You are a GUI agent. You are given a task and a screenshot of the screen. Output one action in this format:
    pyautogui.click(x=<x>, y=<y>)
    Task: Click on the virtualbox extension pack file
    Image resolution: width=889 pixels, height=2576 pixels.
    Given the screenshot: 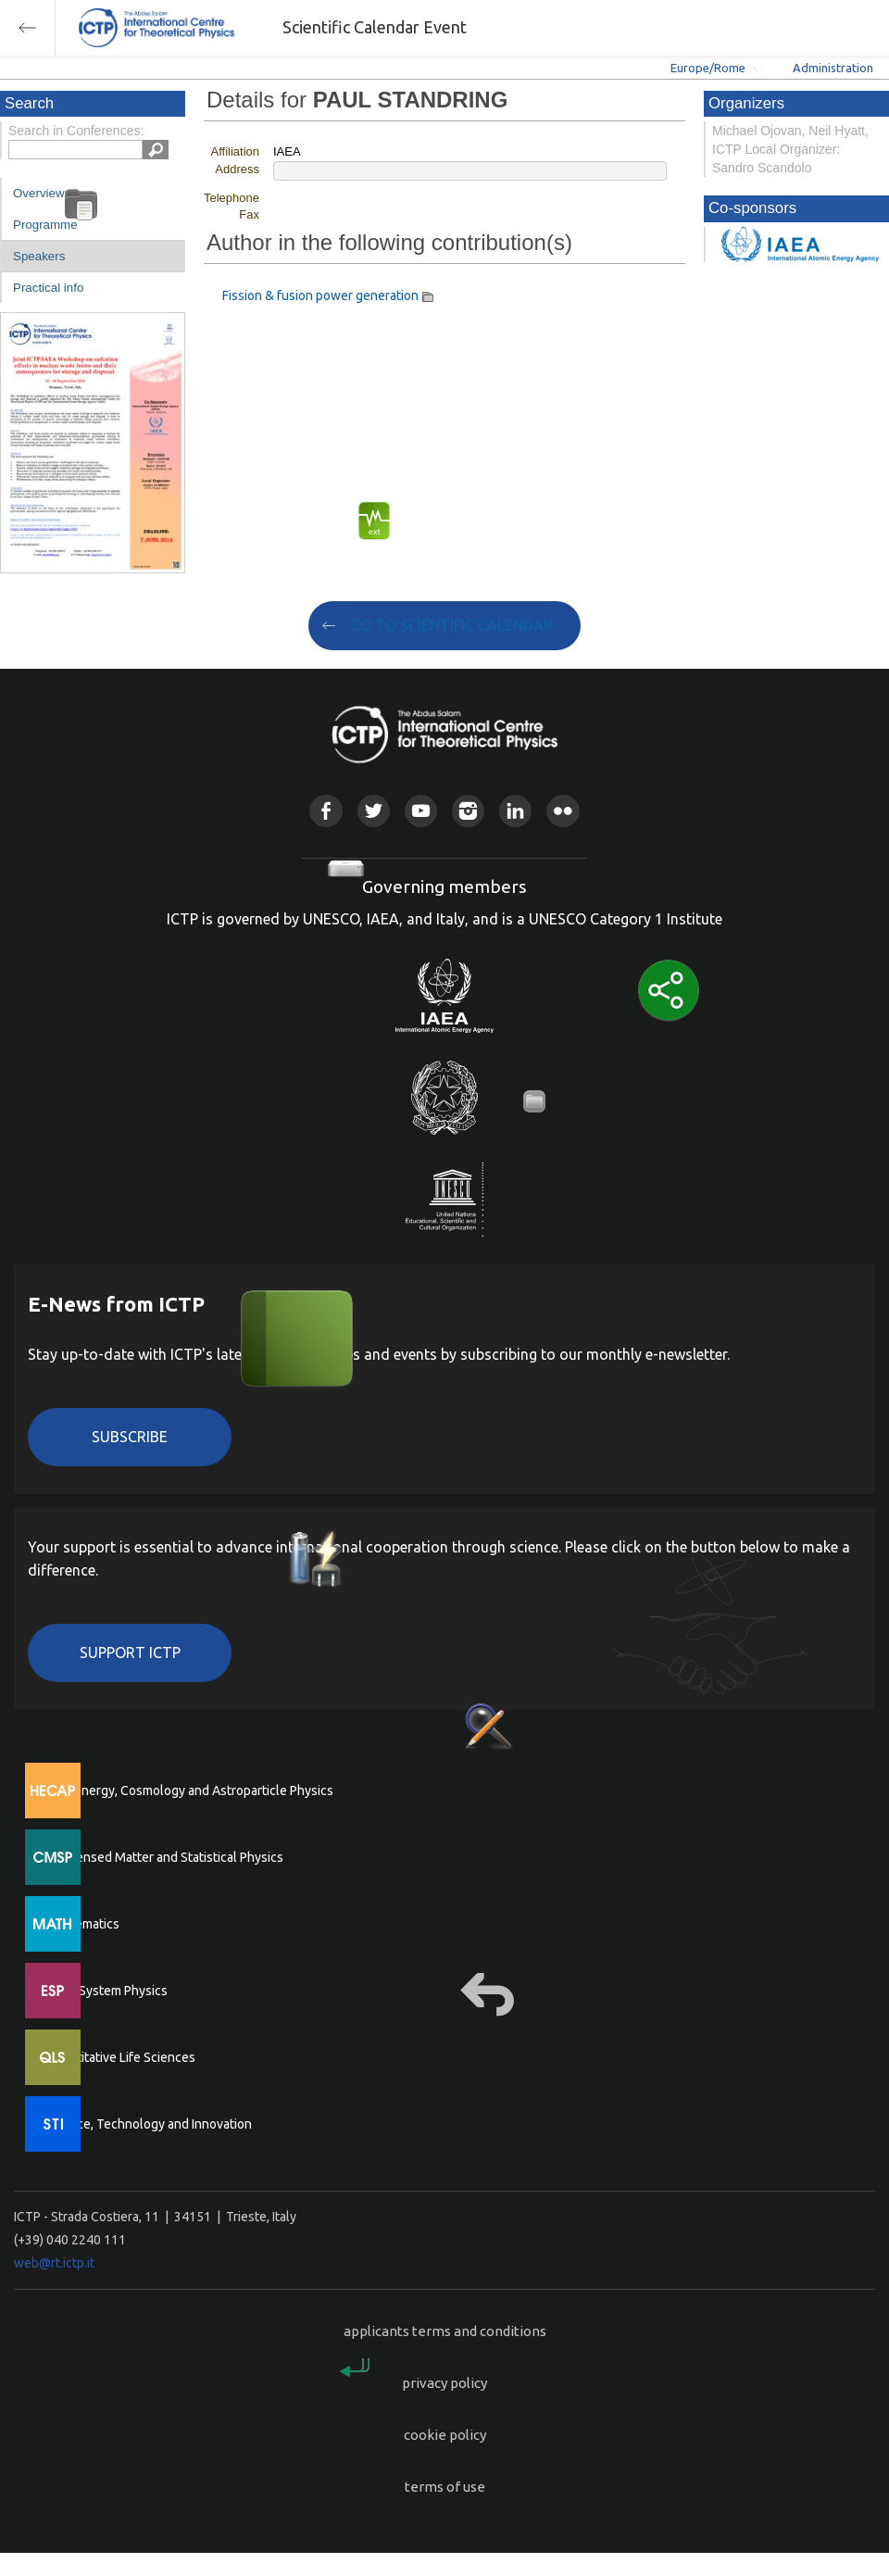 What is the action you would take?
    pyautogui.click(x=374, y=521)
    